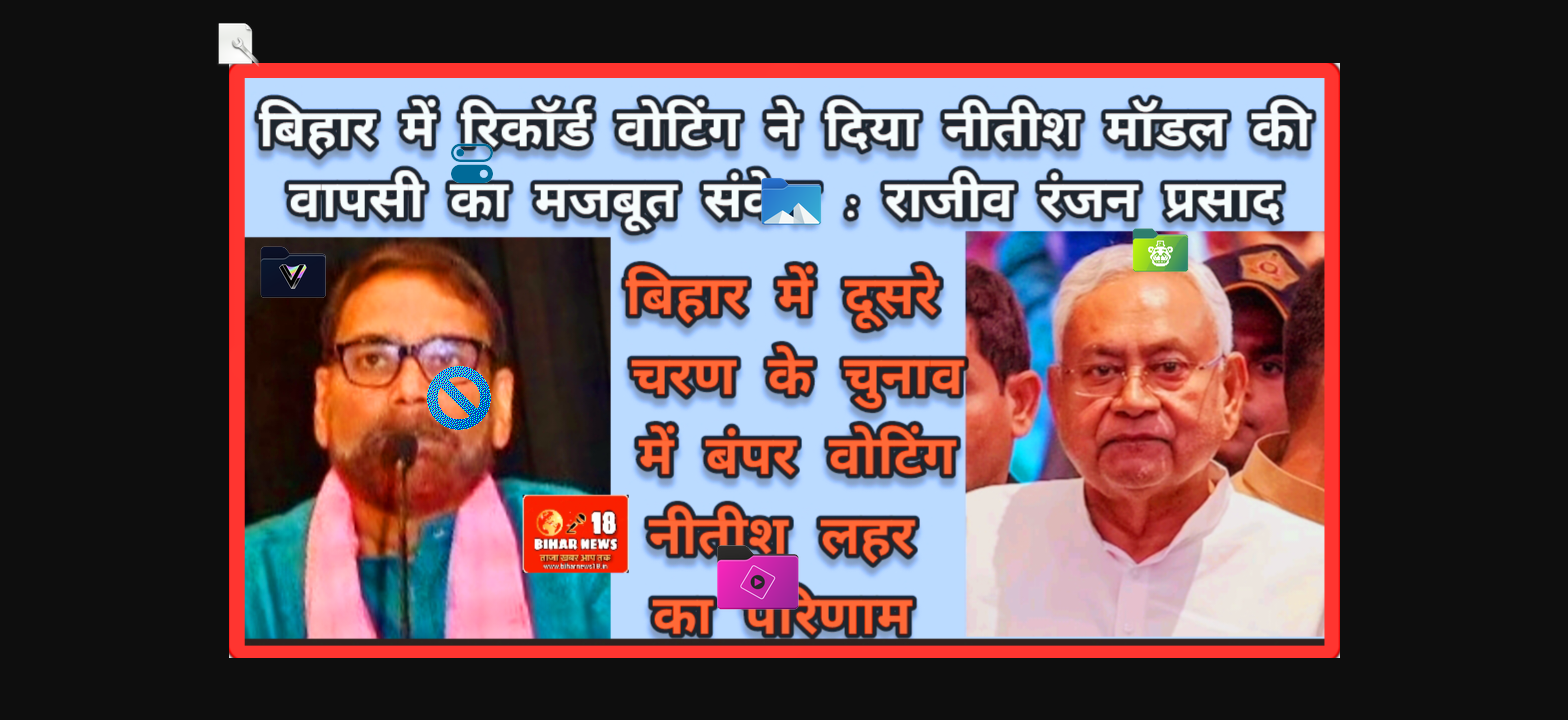 This screenshot has width=1568, height=720. I want to click on view or edit document properties, so click(239, 45).